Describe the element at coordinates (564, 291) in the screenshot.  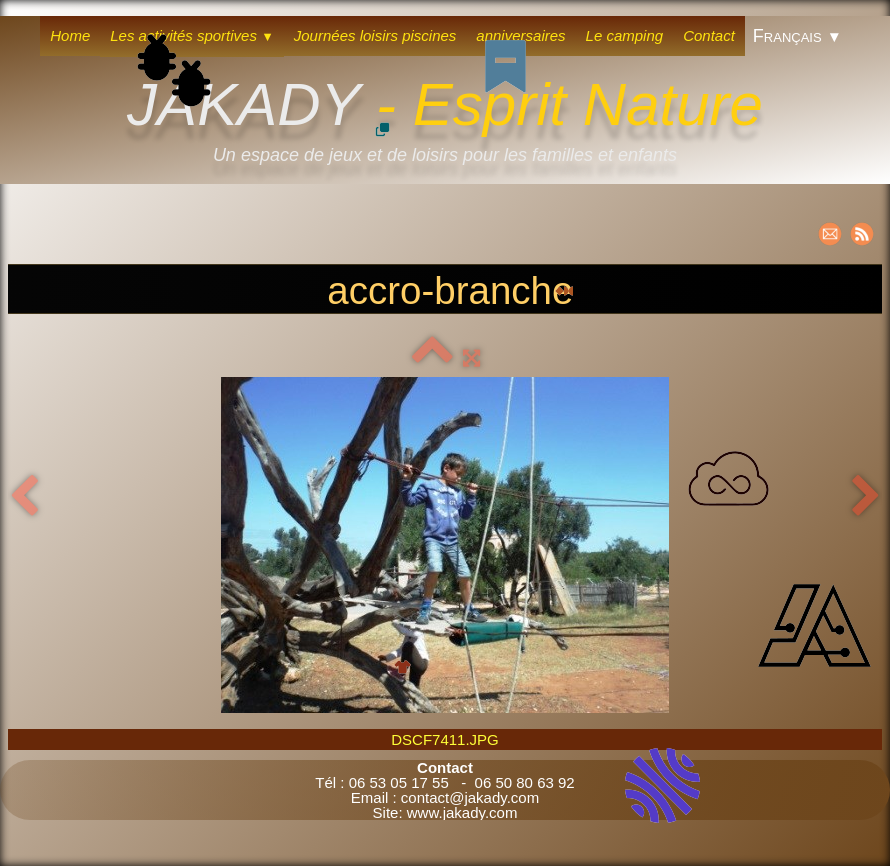
I see `42 school / 42 group logo` at that location.